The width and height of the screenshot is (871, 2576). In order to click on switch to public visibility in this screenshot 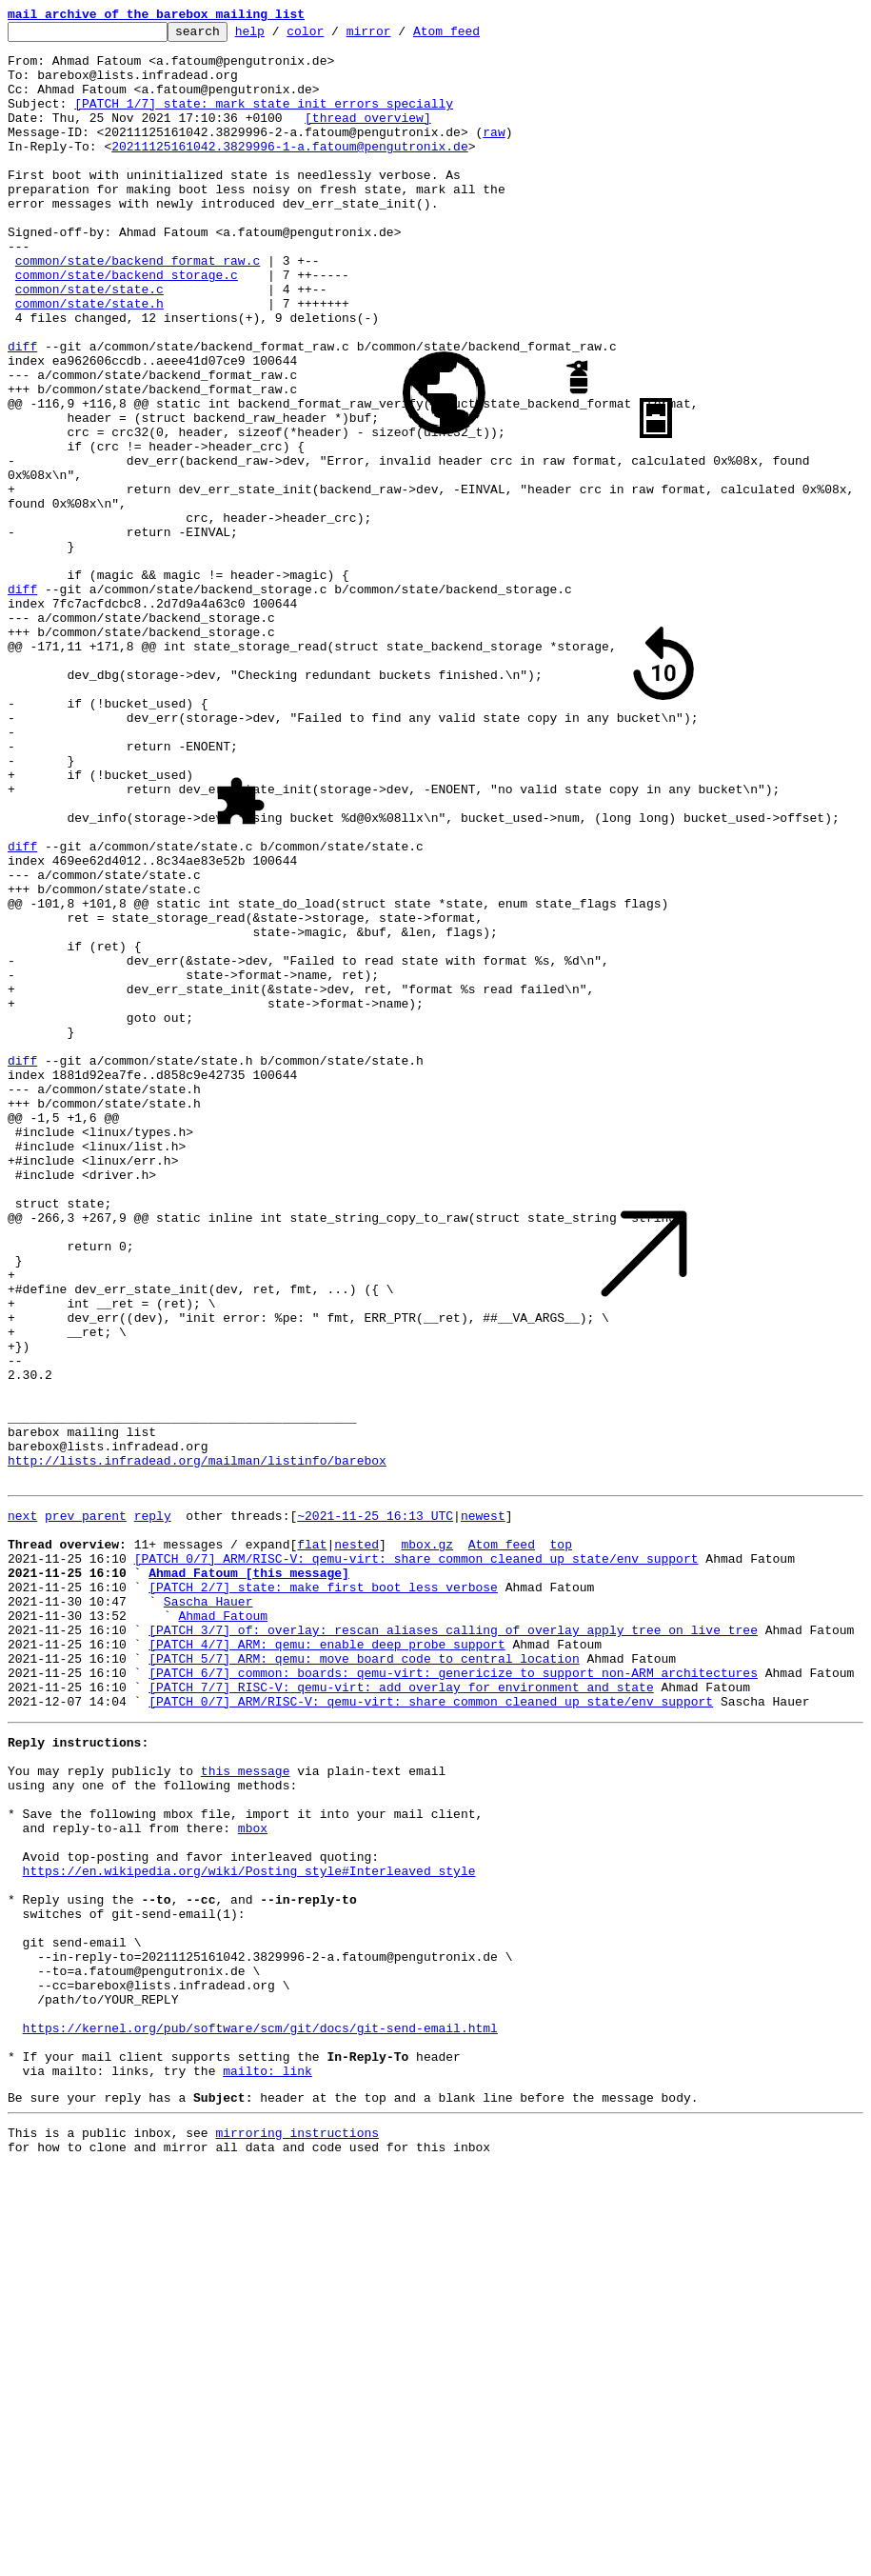, I will do `click(444, 392)`.